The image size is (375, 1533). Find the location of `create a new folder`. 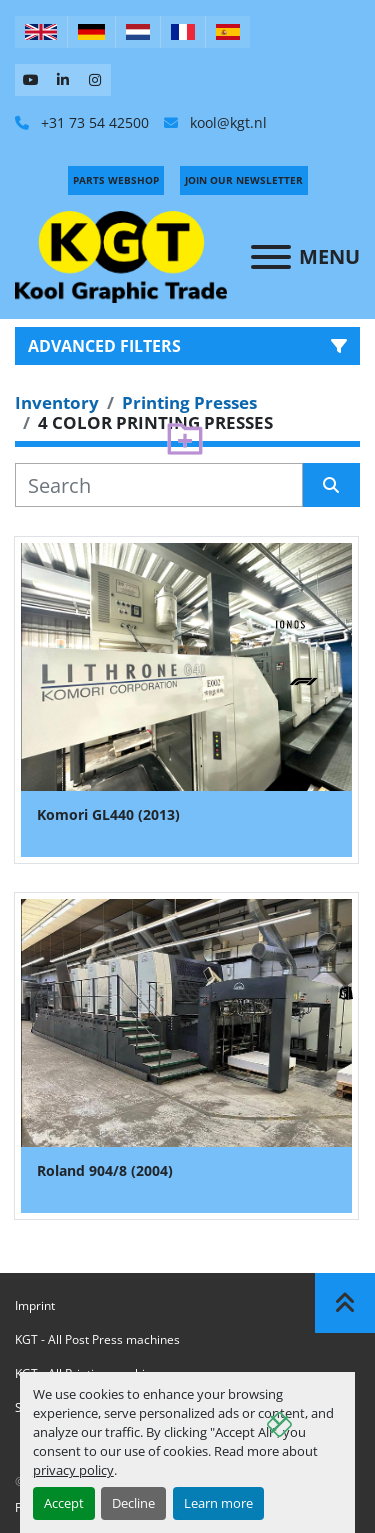

create a new folder is located at coordinates (185, 439).